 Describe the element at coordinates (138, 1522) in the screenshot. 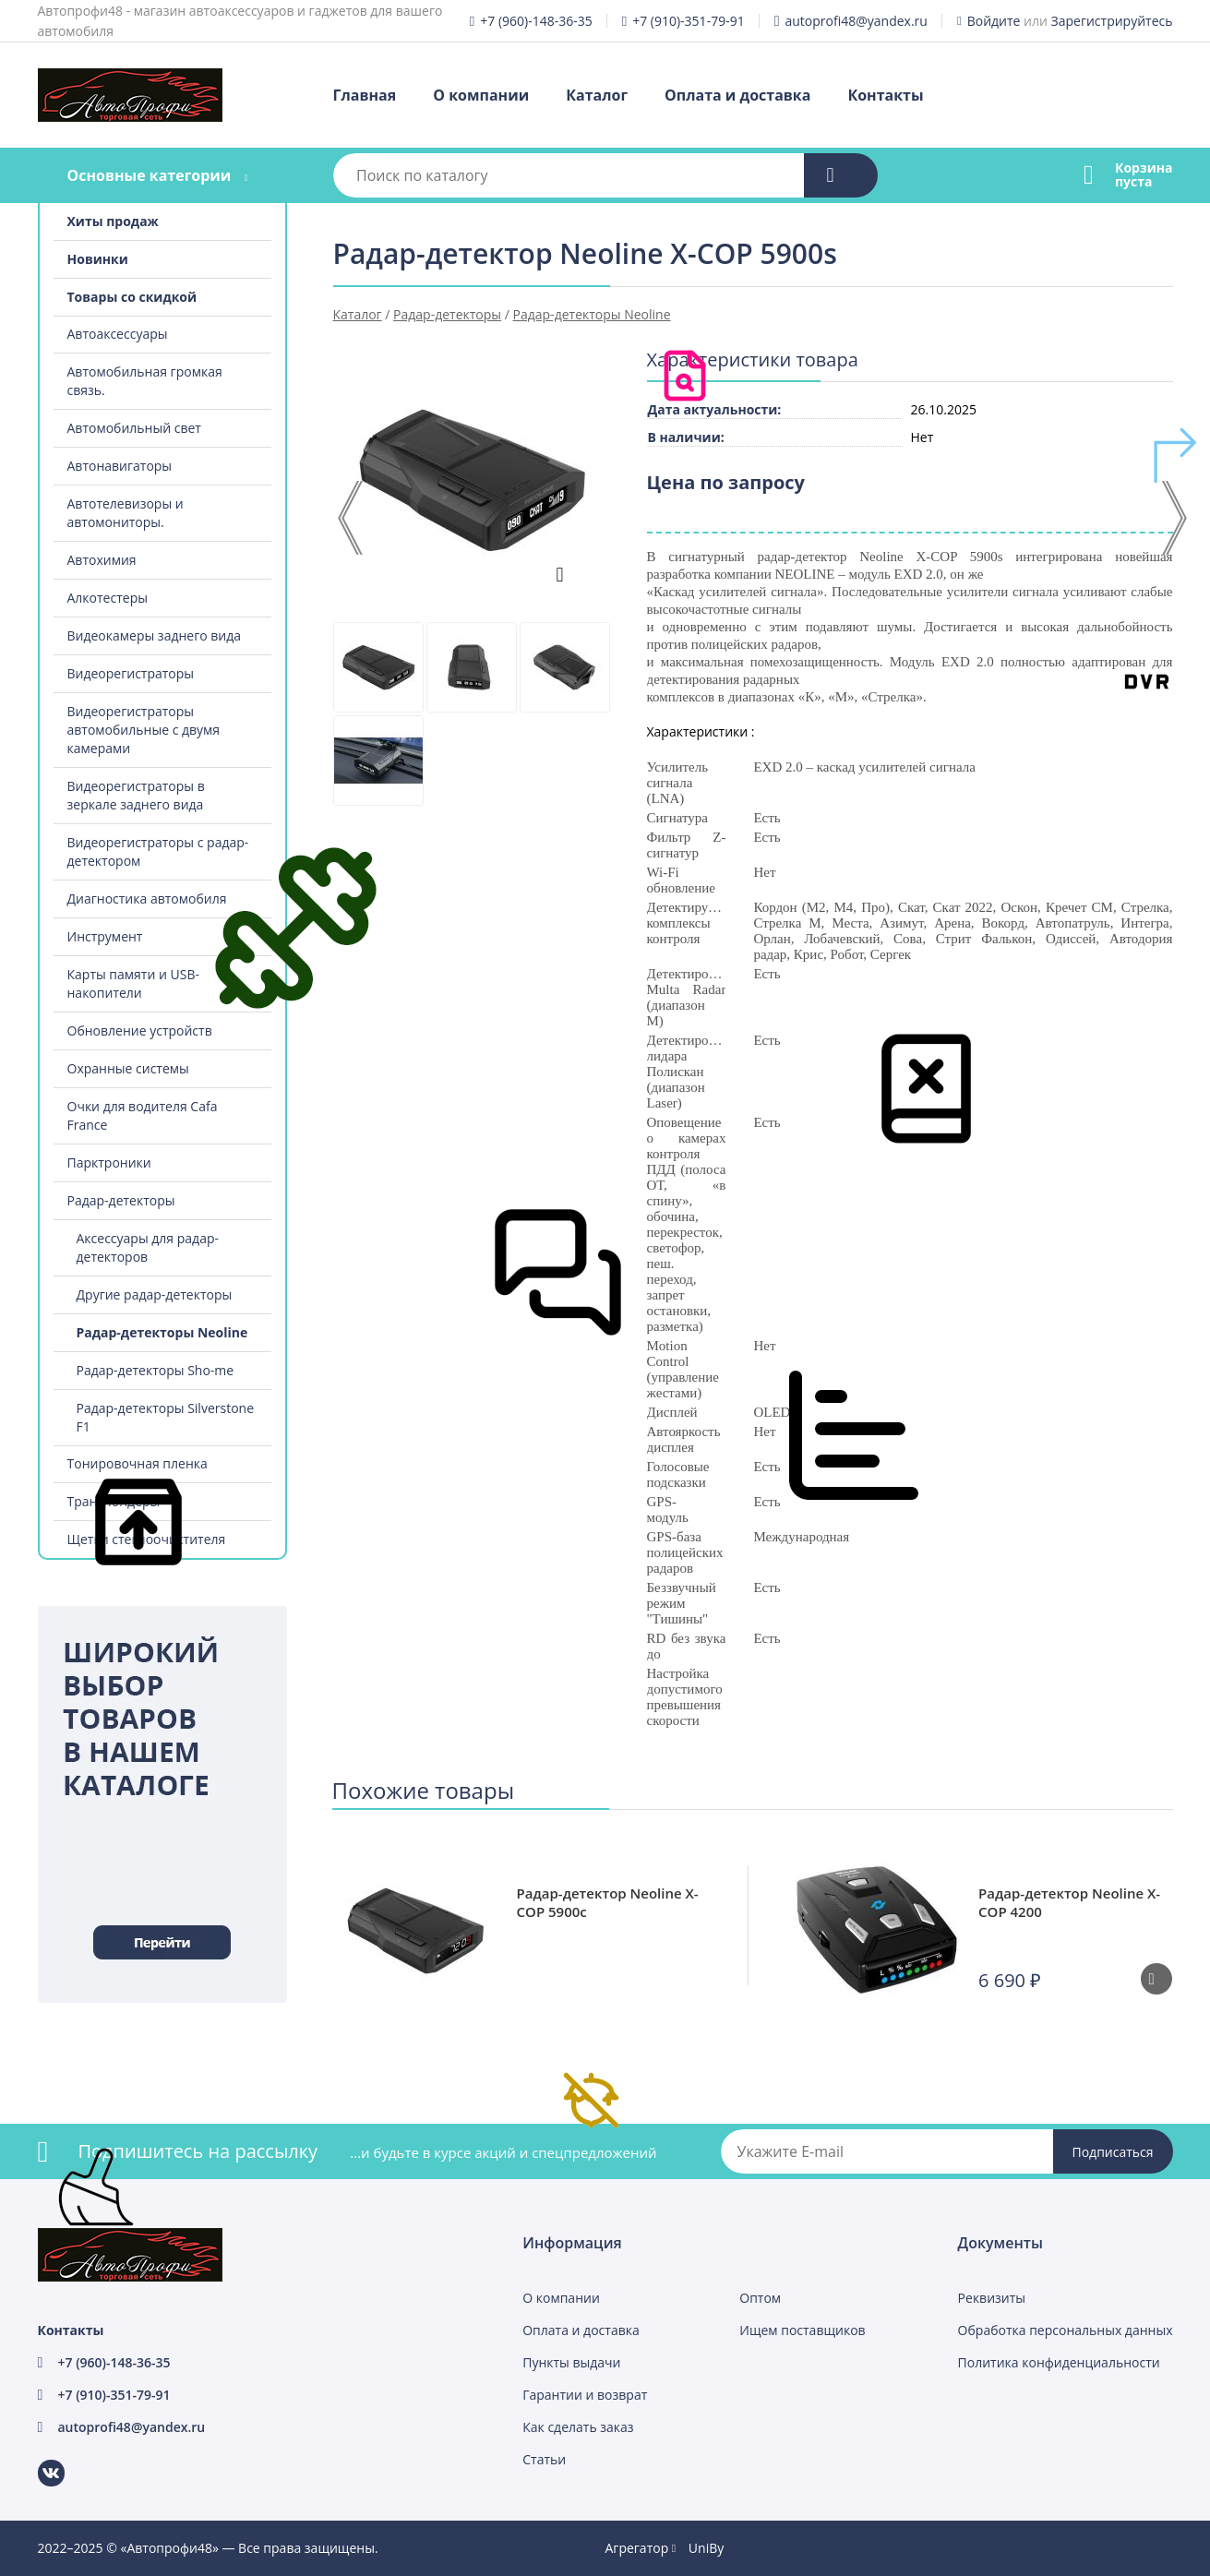

I see `upload or export a package` at that location.